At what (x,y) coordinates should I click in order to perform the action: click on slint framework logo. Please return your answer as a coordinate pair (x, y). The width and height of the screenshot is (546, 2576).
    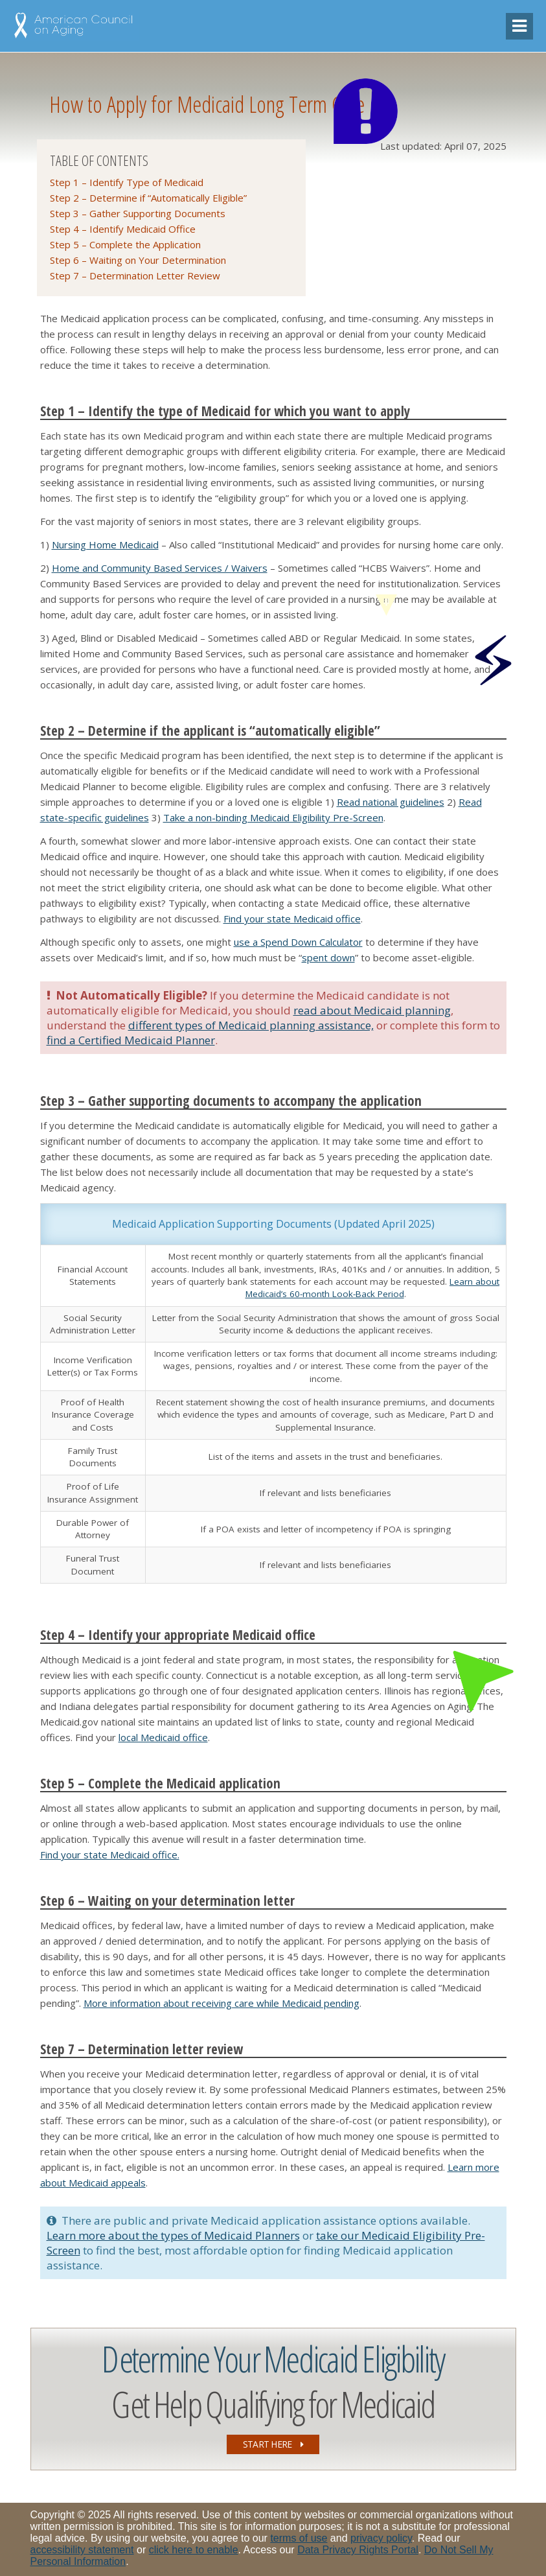
    Looking at the image, I should click on (493, 660).